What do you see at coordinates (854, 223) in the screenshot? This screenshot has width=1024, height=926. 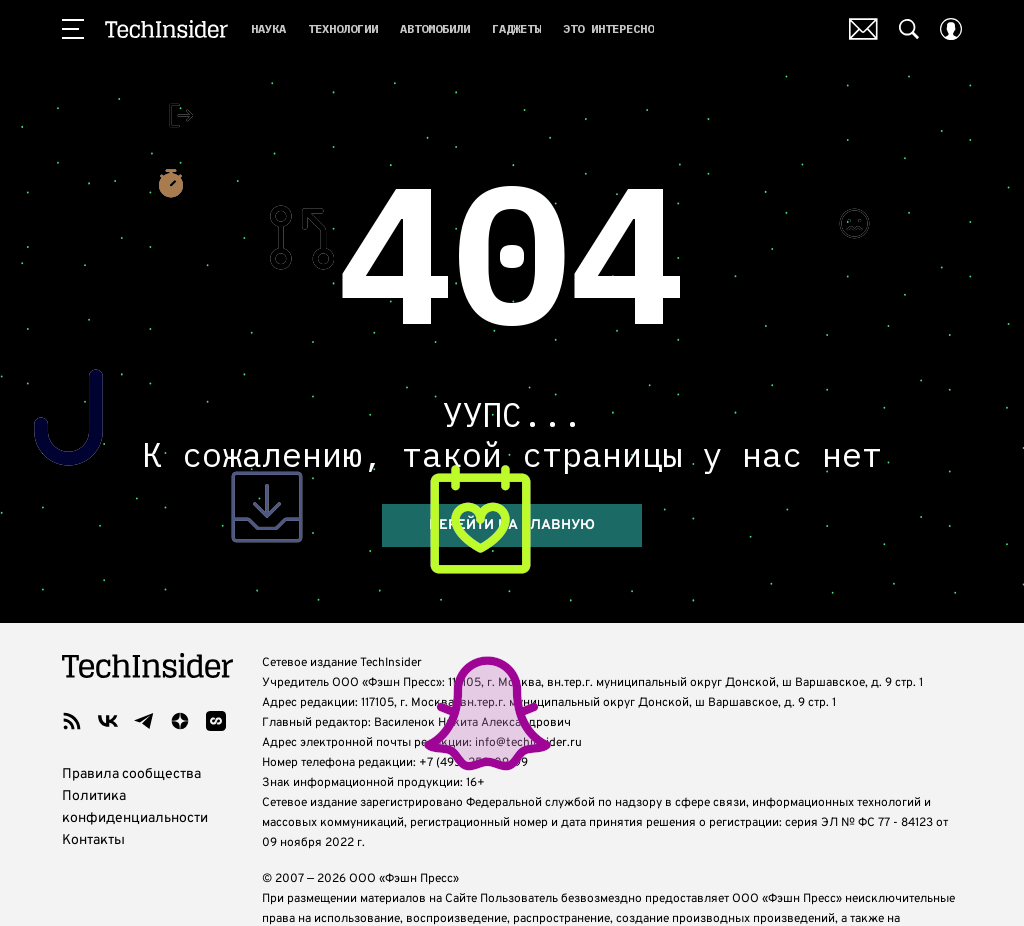 I see `indicates a nervous or anxious status` at bounding box center [854, 223].